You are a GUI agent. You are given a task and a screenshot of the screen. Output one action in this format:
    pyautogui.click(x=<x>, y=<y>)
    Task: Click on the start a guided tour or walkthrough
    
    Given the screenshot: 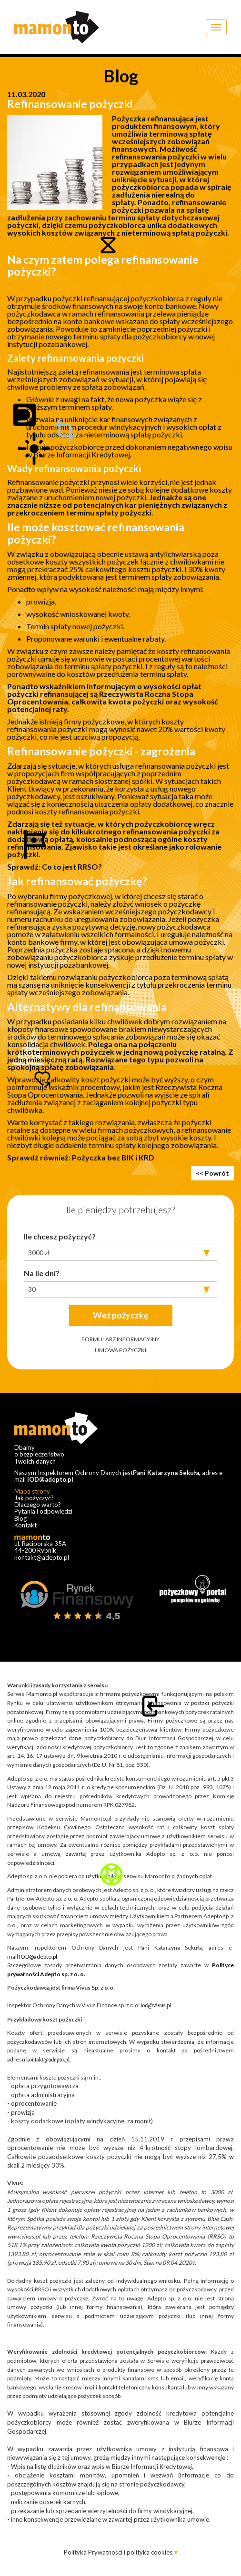 What is the action you would take?
    pyautogui.click(x=34, y=844)
    